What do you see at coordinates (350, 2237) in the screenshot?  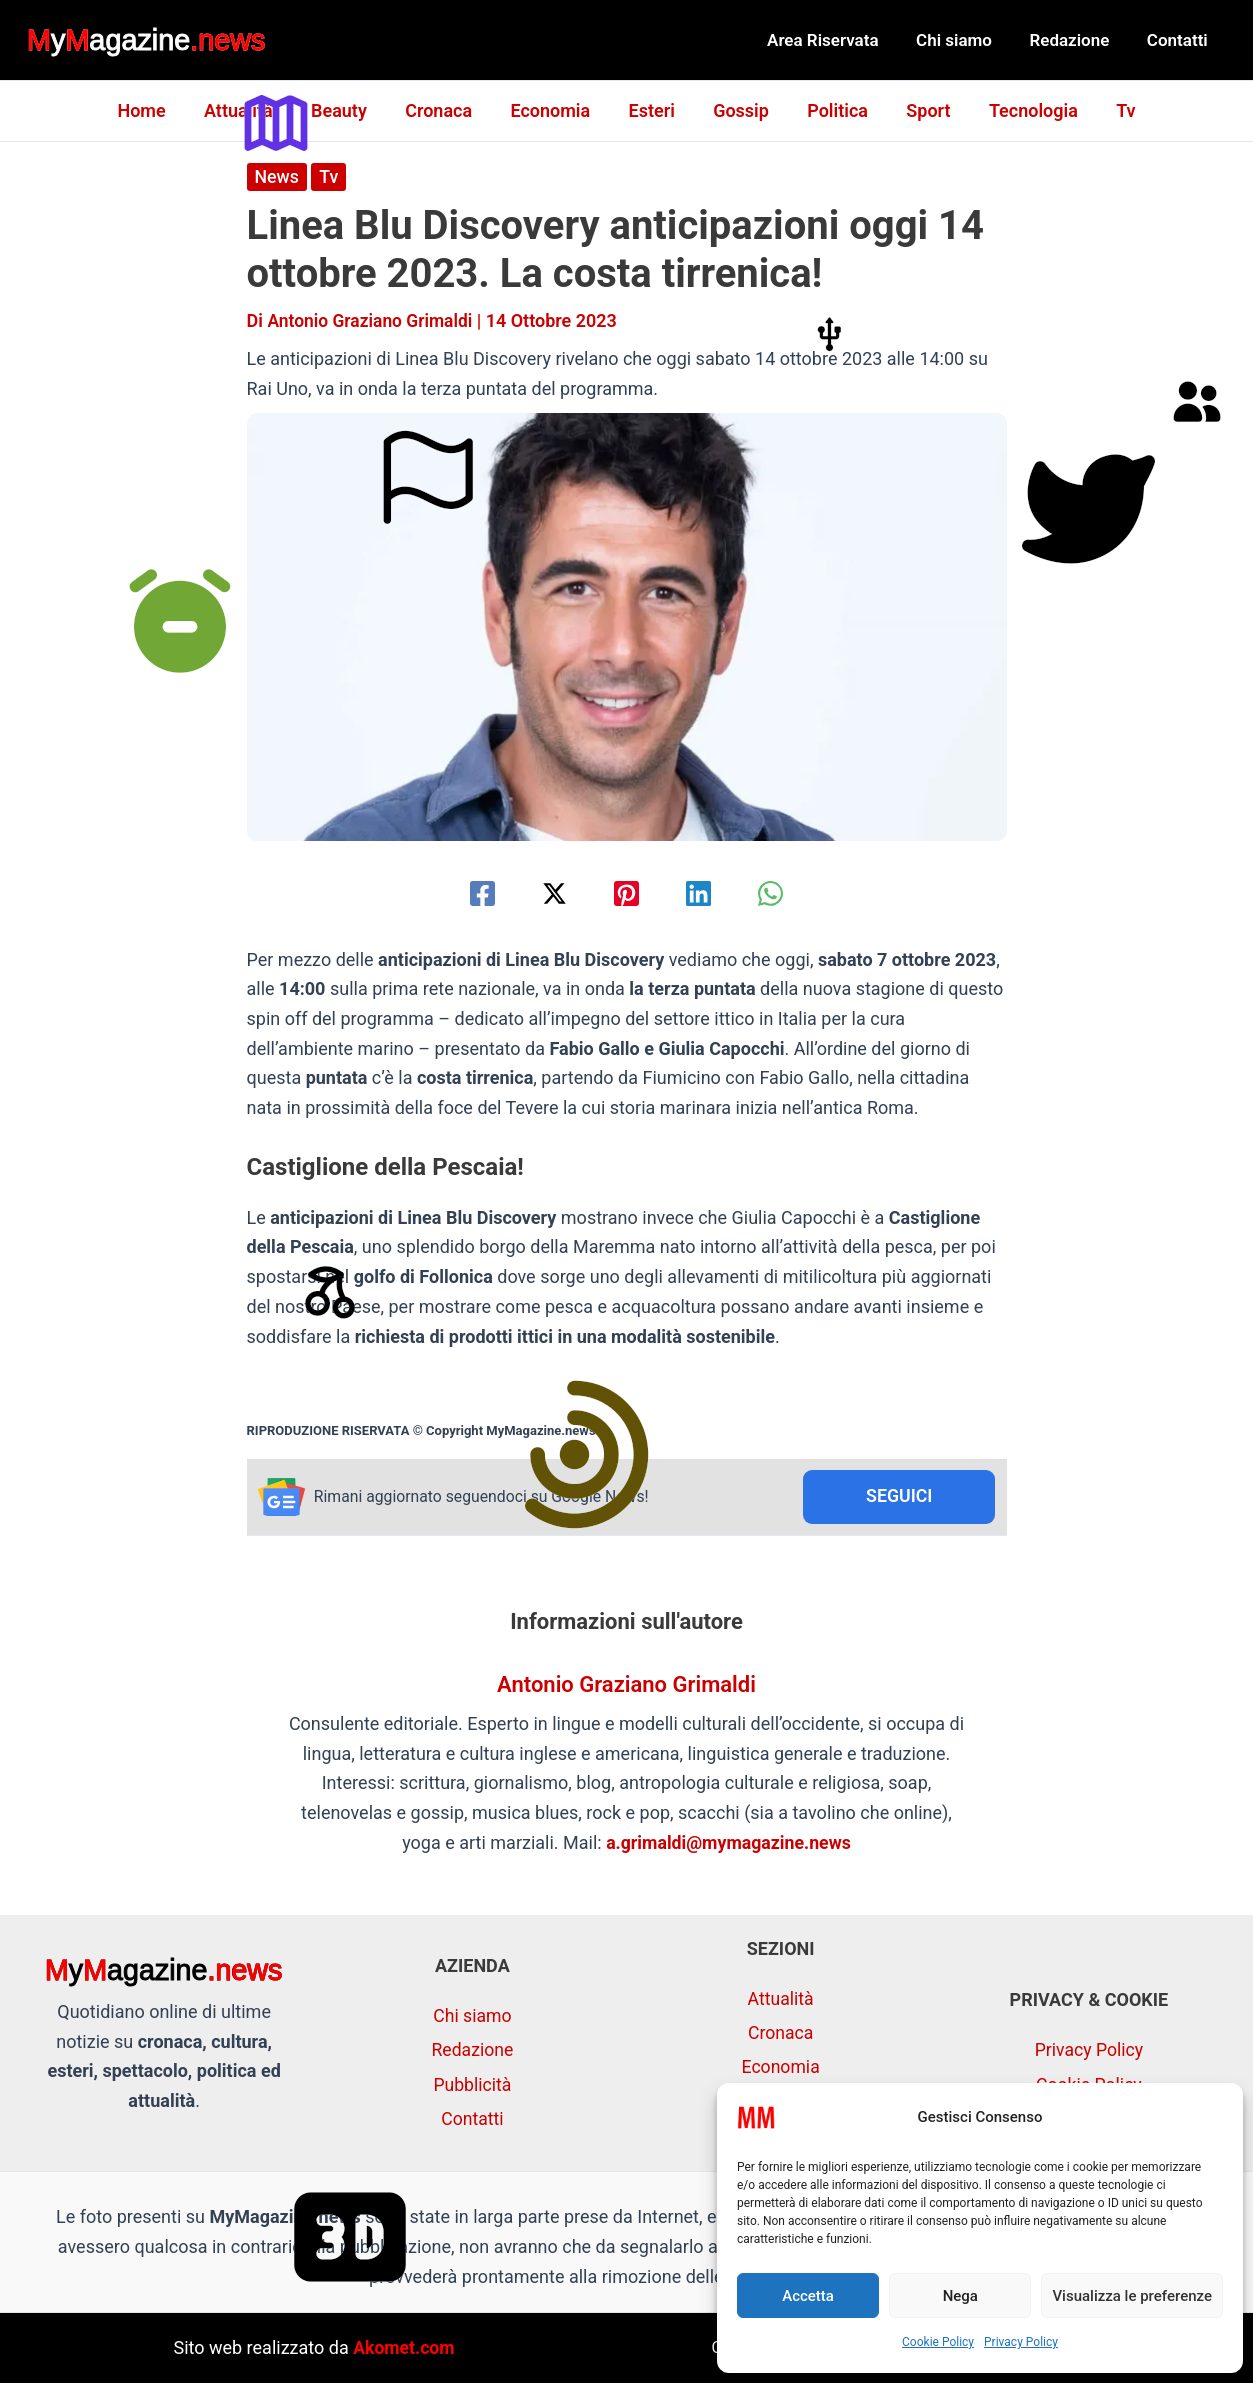 I see `indicates 3D content or viewing mode` at bounding box center [350, 2237].